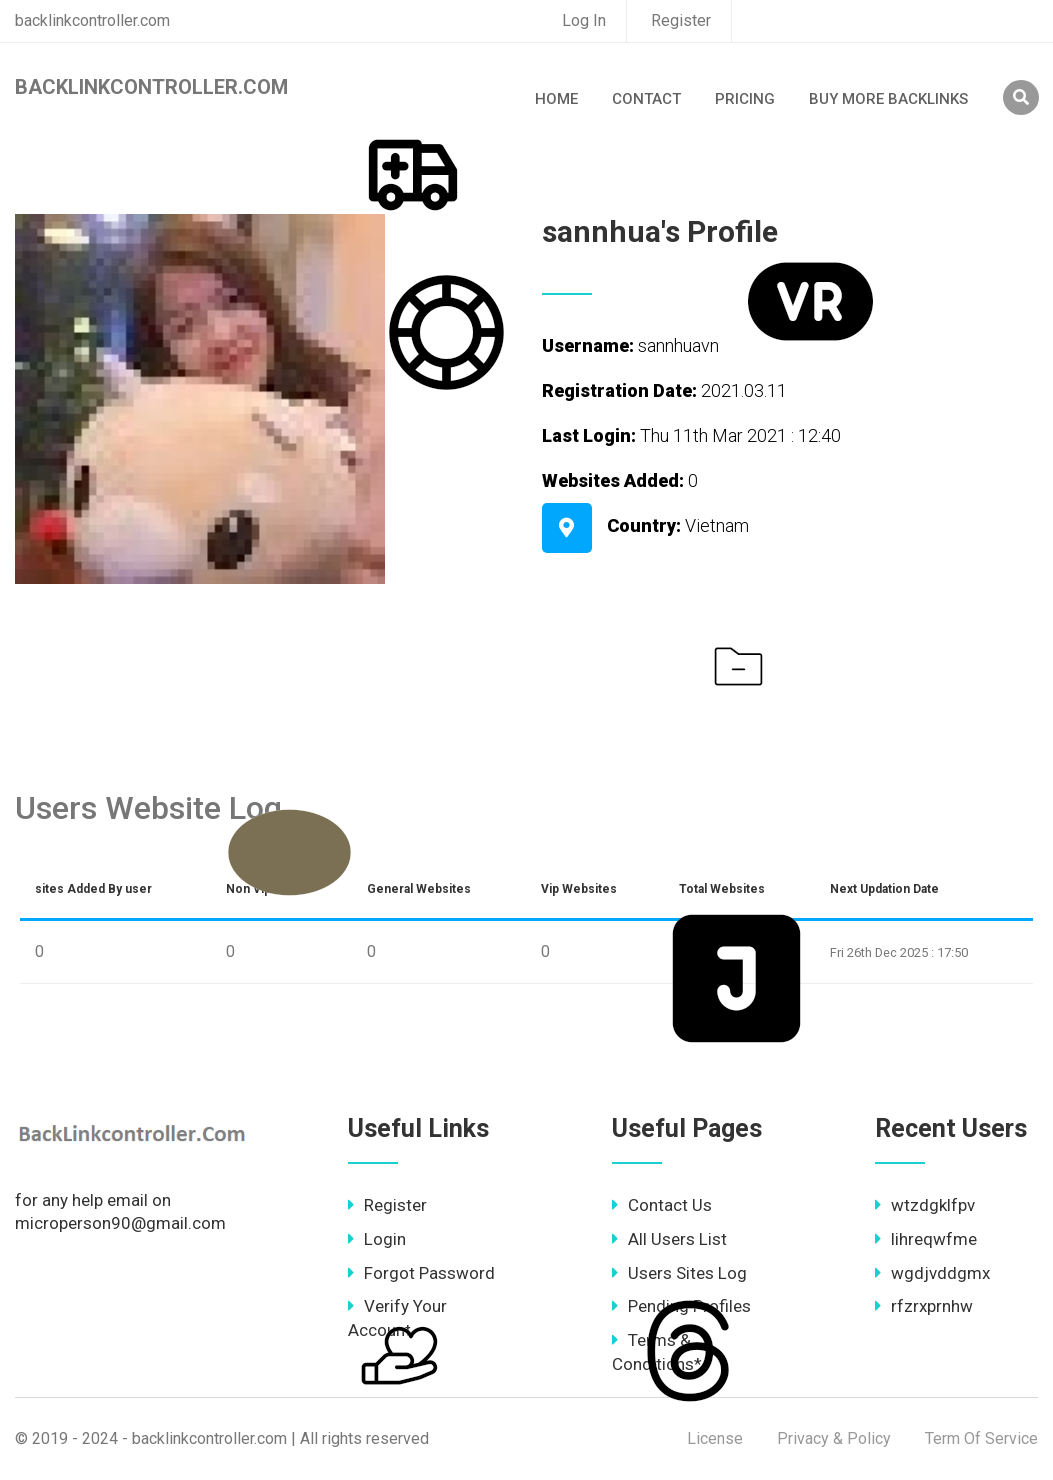 Image resolution: width=1053 pixels, height=1480 pixels. Describe the element at coordinates (690, 1351) in the screenshot. I see `open the Threads app` at that location.